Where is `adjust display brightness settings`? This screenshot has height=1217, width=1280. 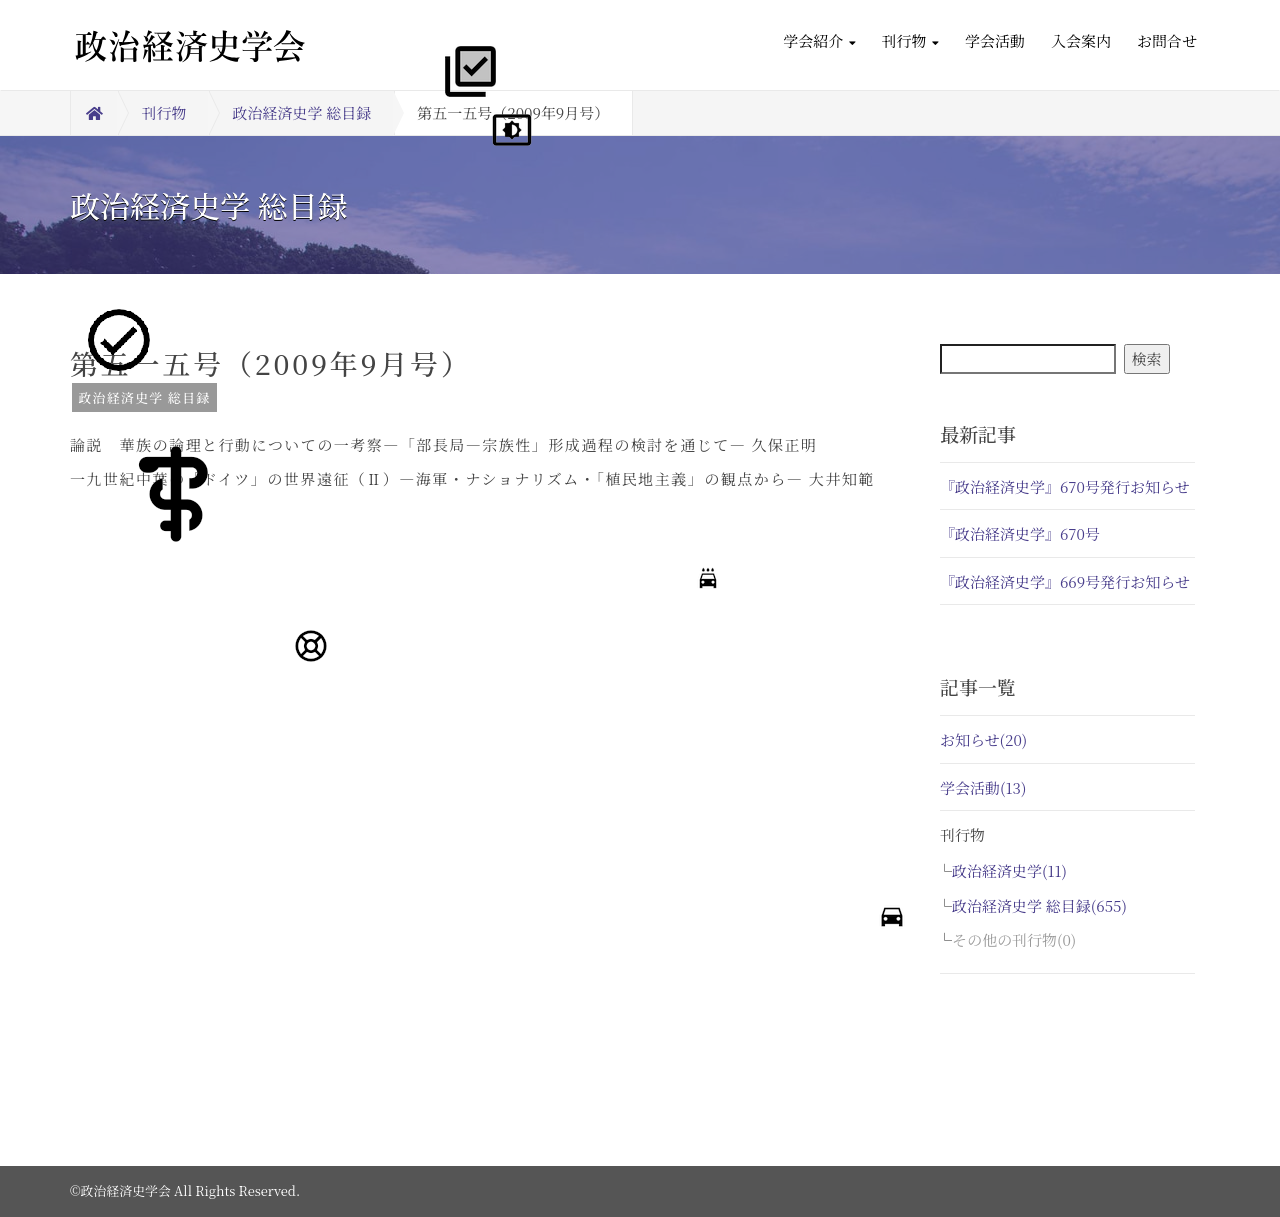 adjust display brightness settings is located at coordinates (512, 130).